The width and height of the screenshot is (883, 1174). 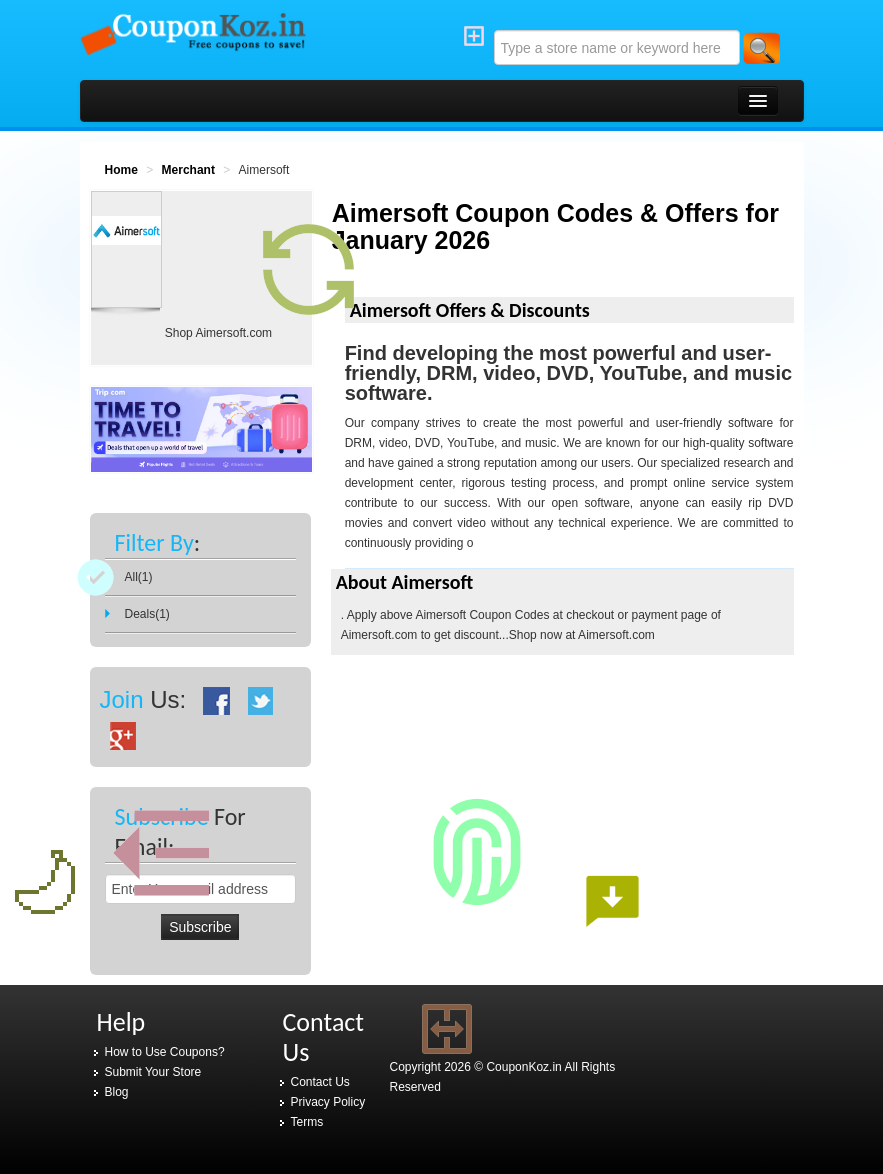 What do you see at coordinates (45, 882) in the screenshot?
I see `visit gamebanana website` at bounding box center [45, 882].